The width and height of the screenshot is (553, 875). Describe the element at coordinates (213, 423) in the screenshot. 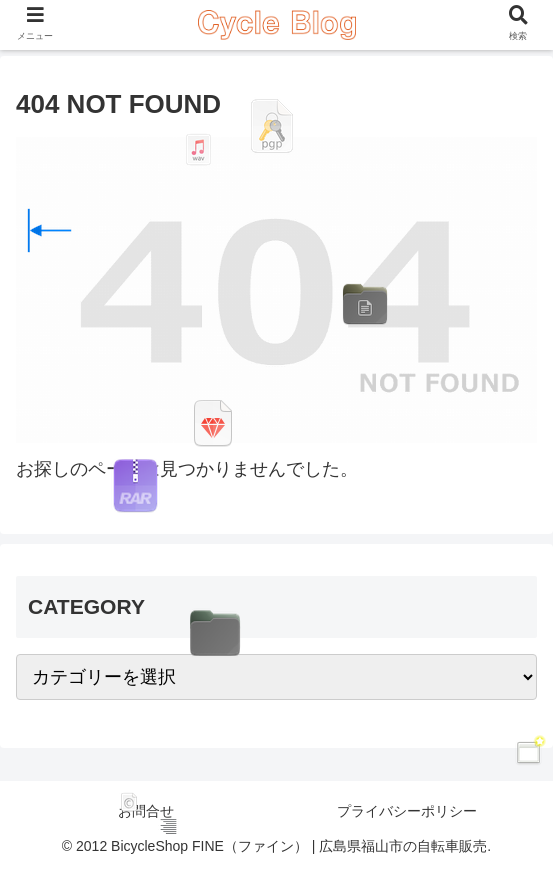

I see `a ruby programming language source file` at that location.